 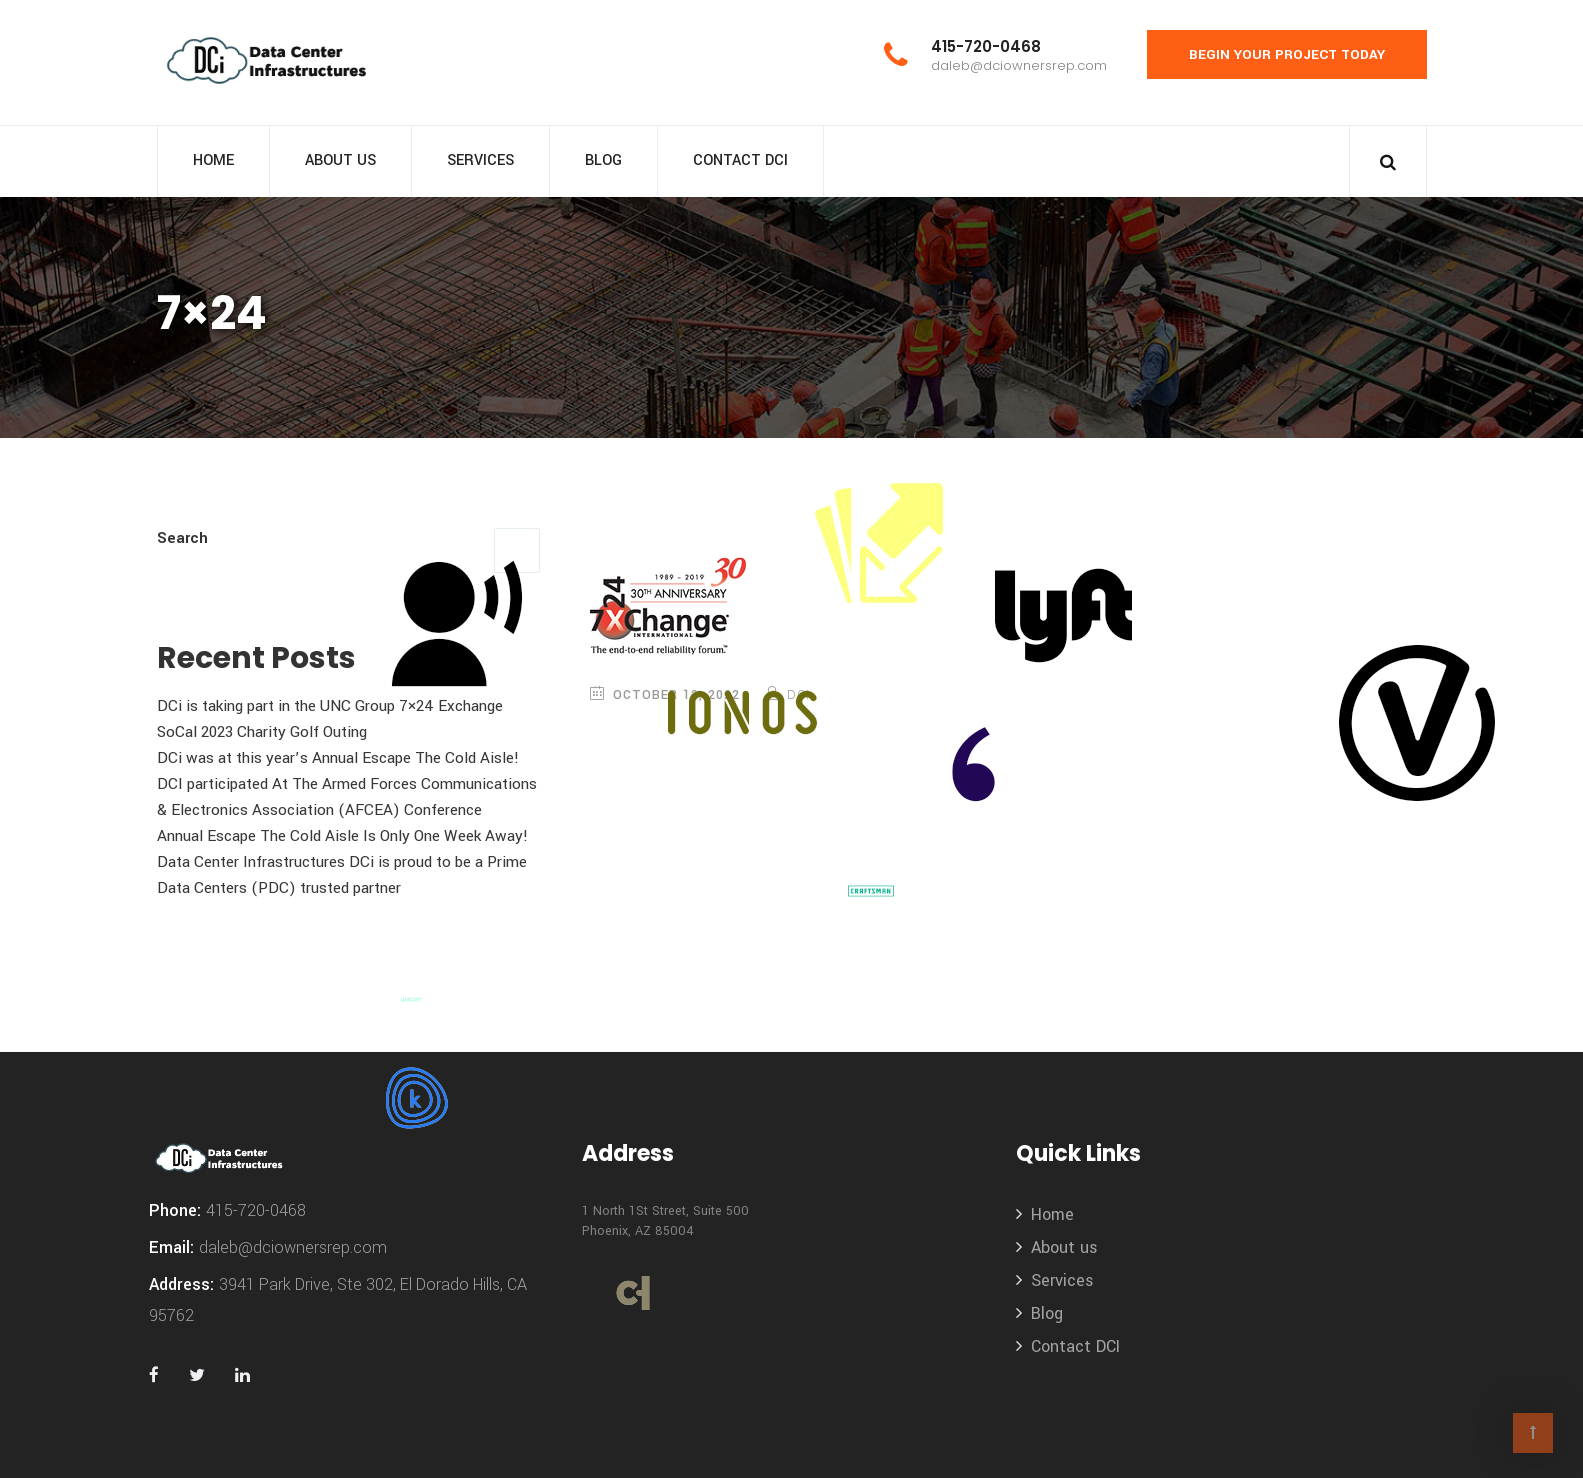 I want to click on wacom brand logo, so click(x=411, y=999).